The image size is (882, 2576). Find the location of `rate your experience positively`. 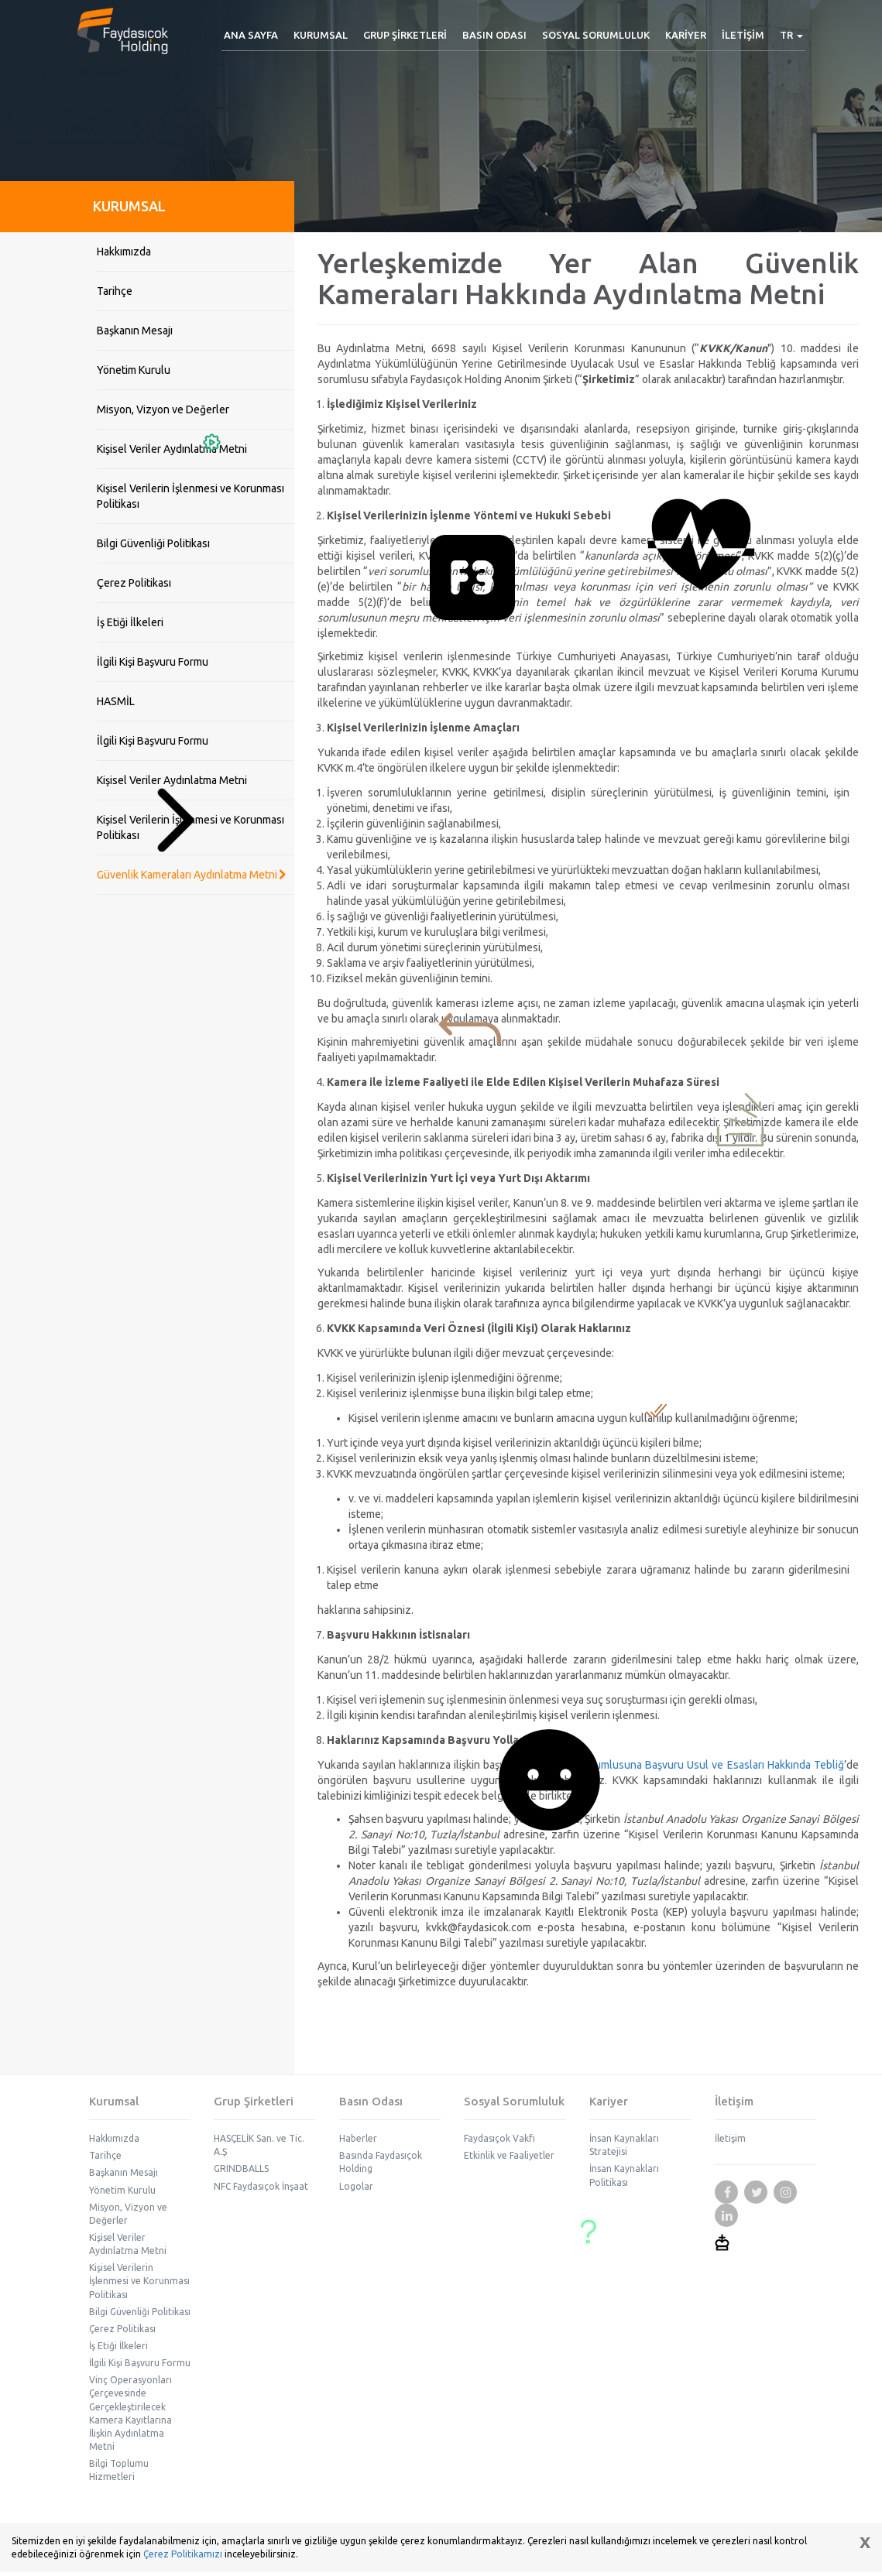

rate your experience positively is located at coordinates (549, 1780).